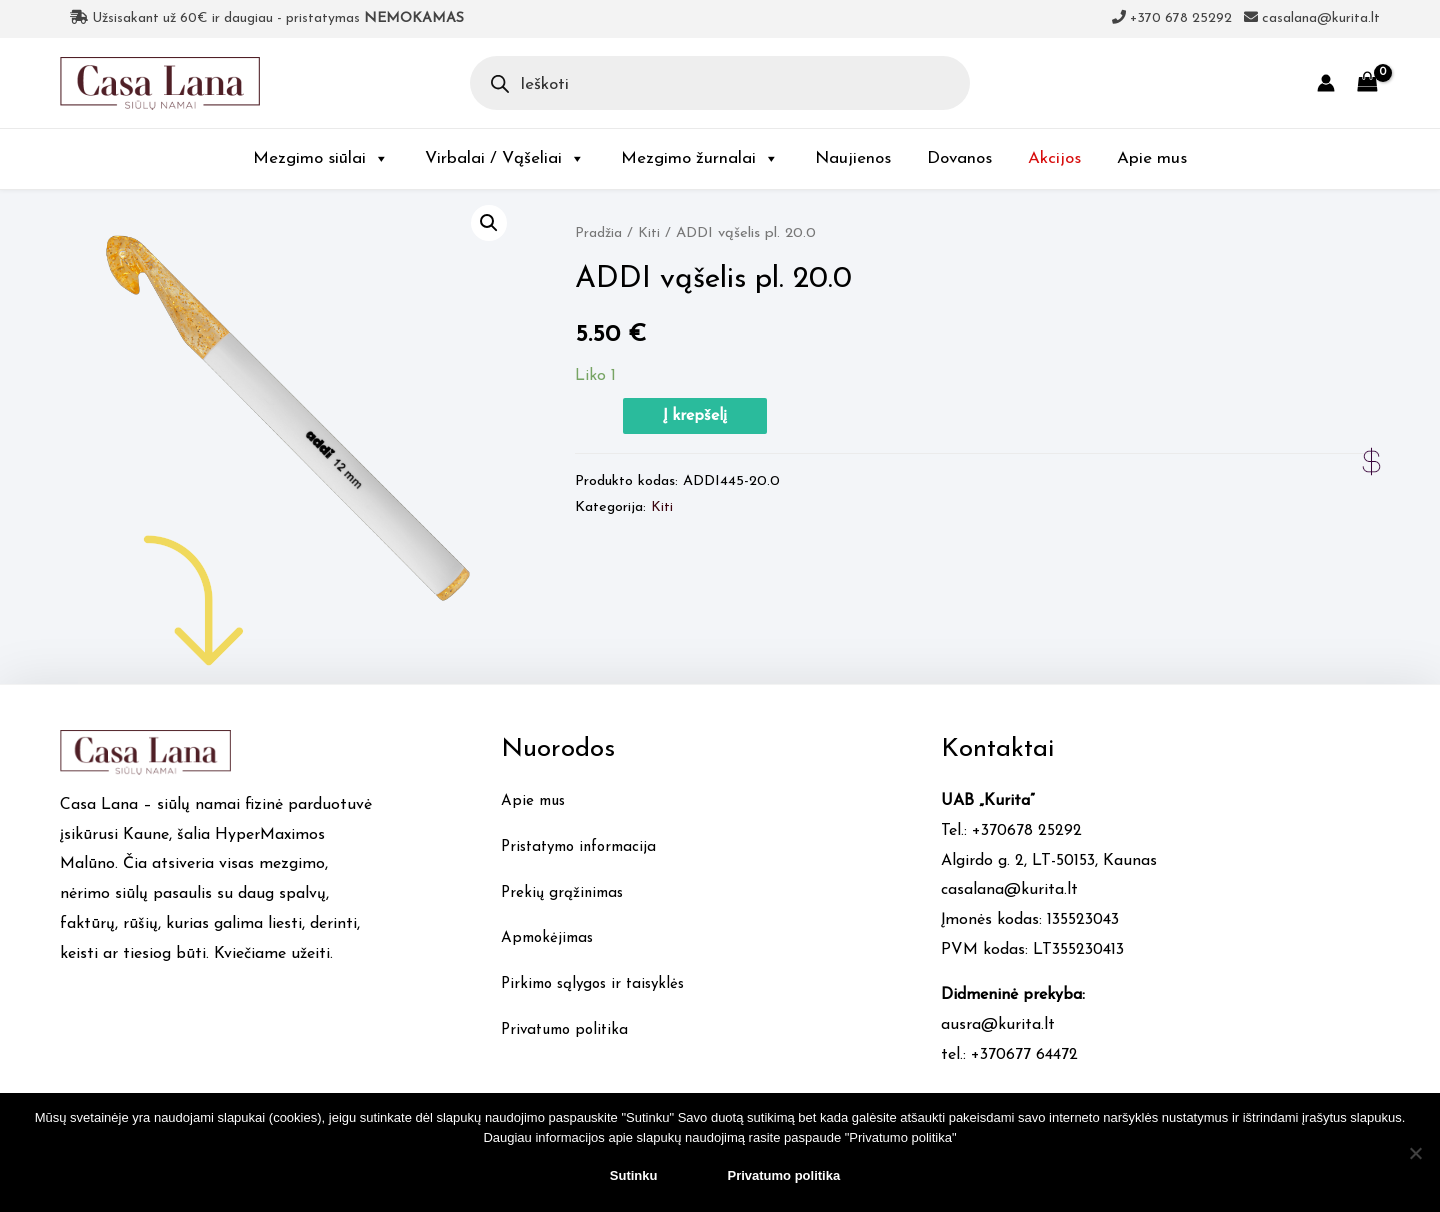  I want to click on view pricing or payment options, so click(1371, 461).